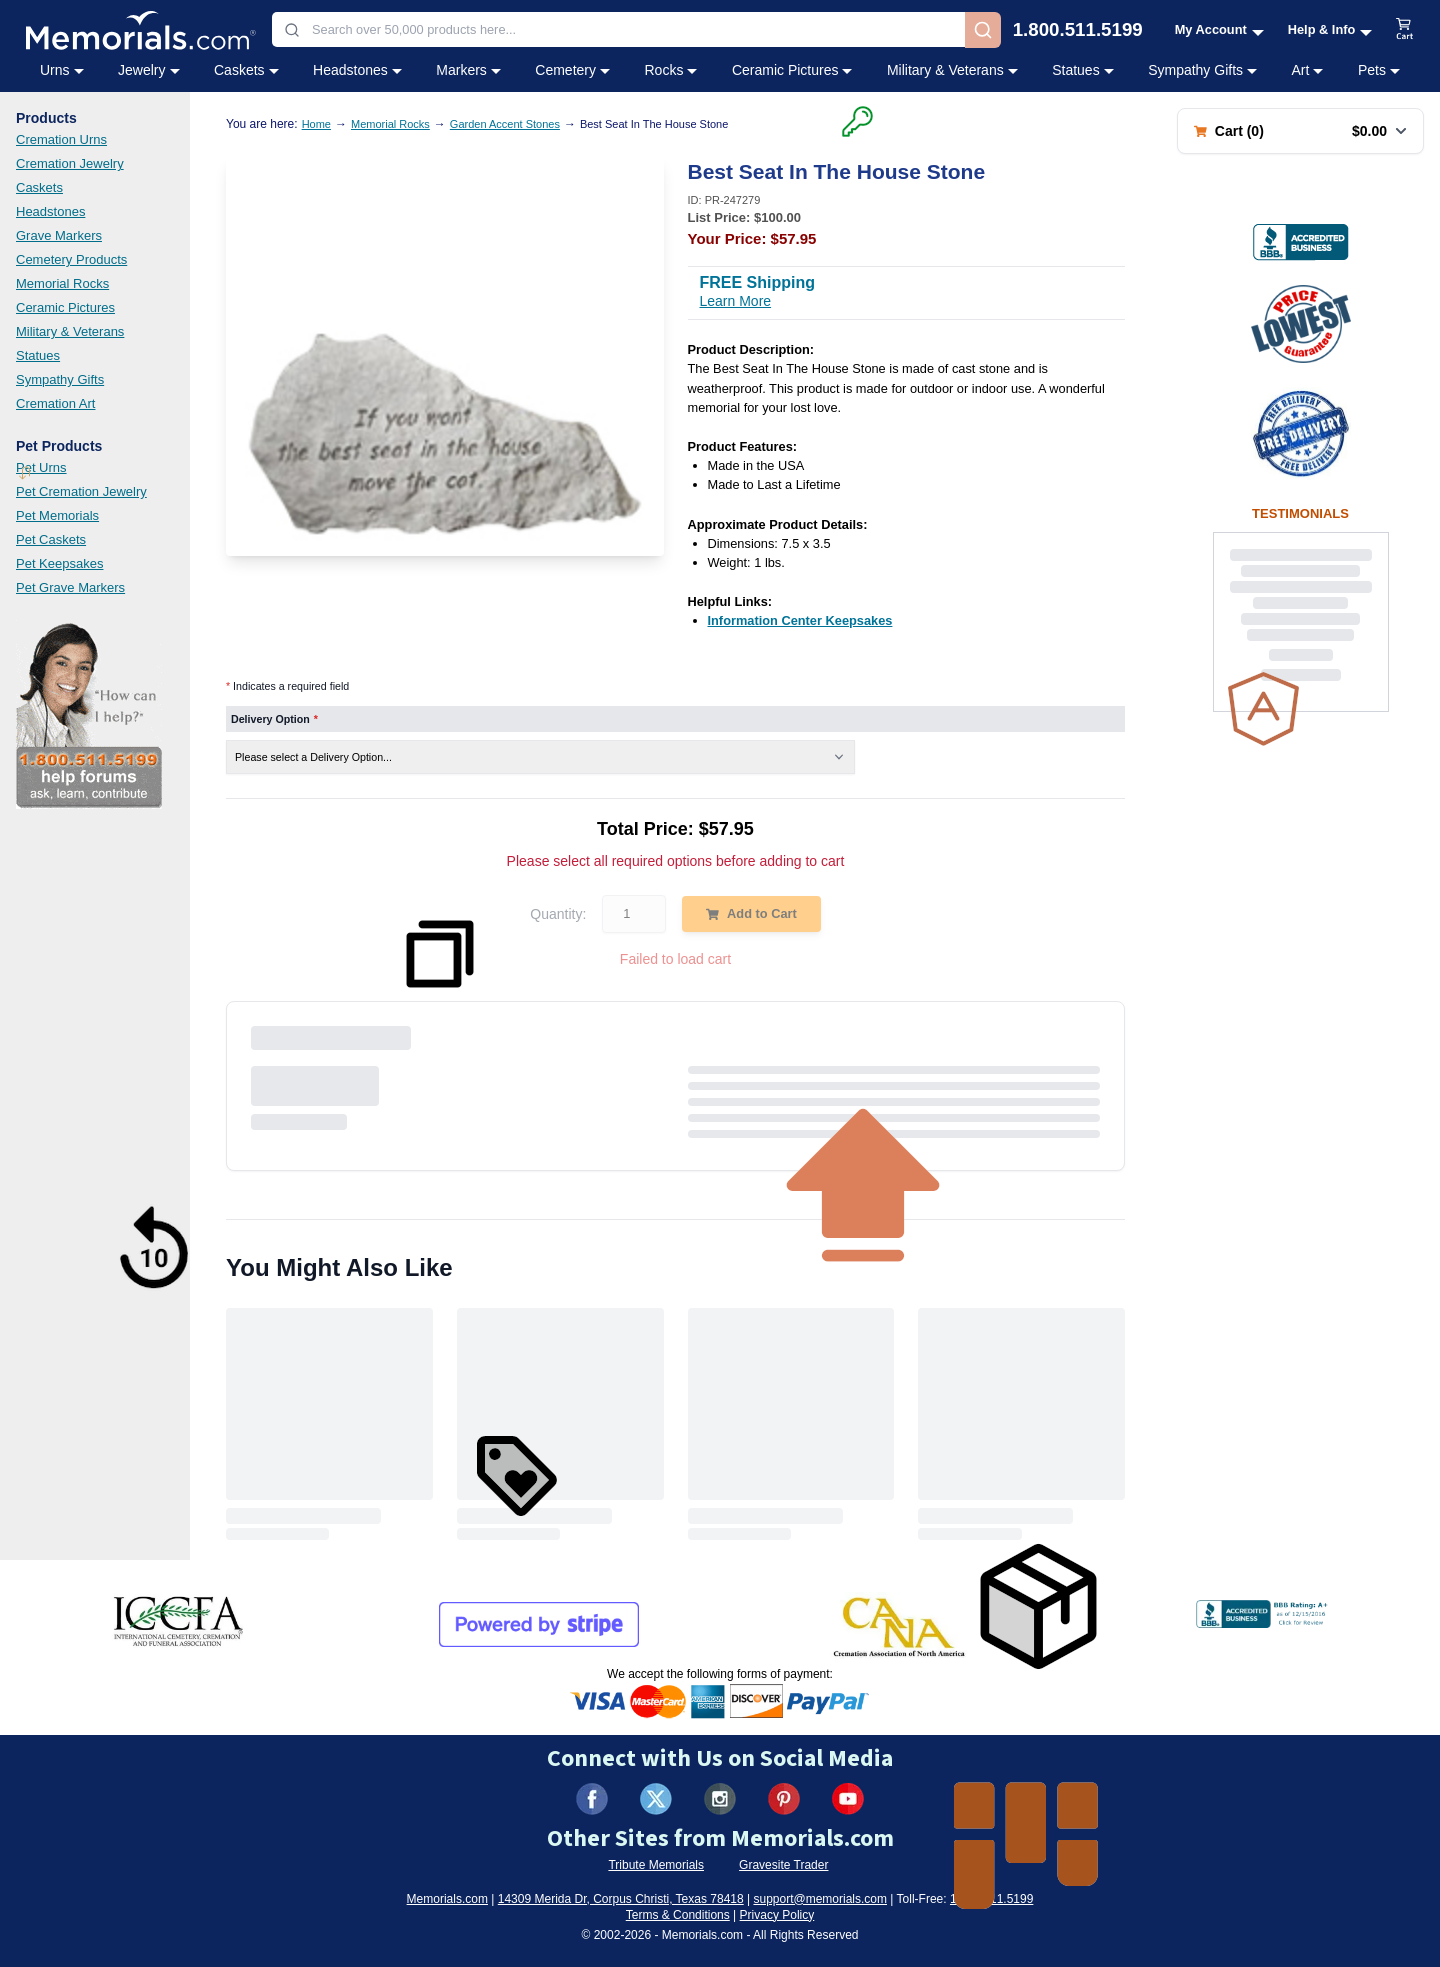  What do you see at coordinates (517, 1476) in the screenshot?
I see `access loyalty rewards or points` at bounding box center [517, 1476].